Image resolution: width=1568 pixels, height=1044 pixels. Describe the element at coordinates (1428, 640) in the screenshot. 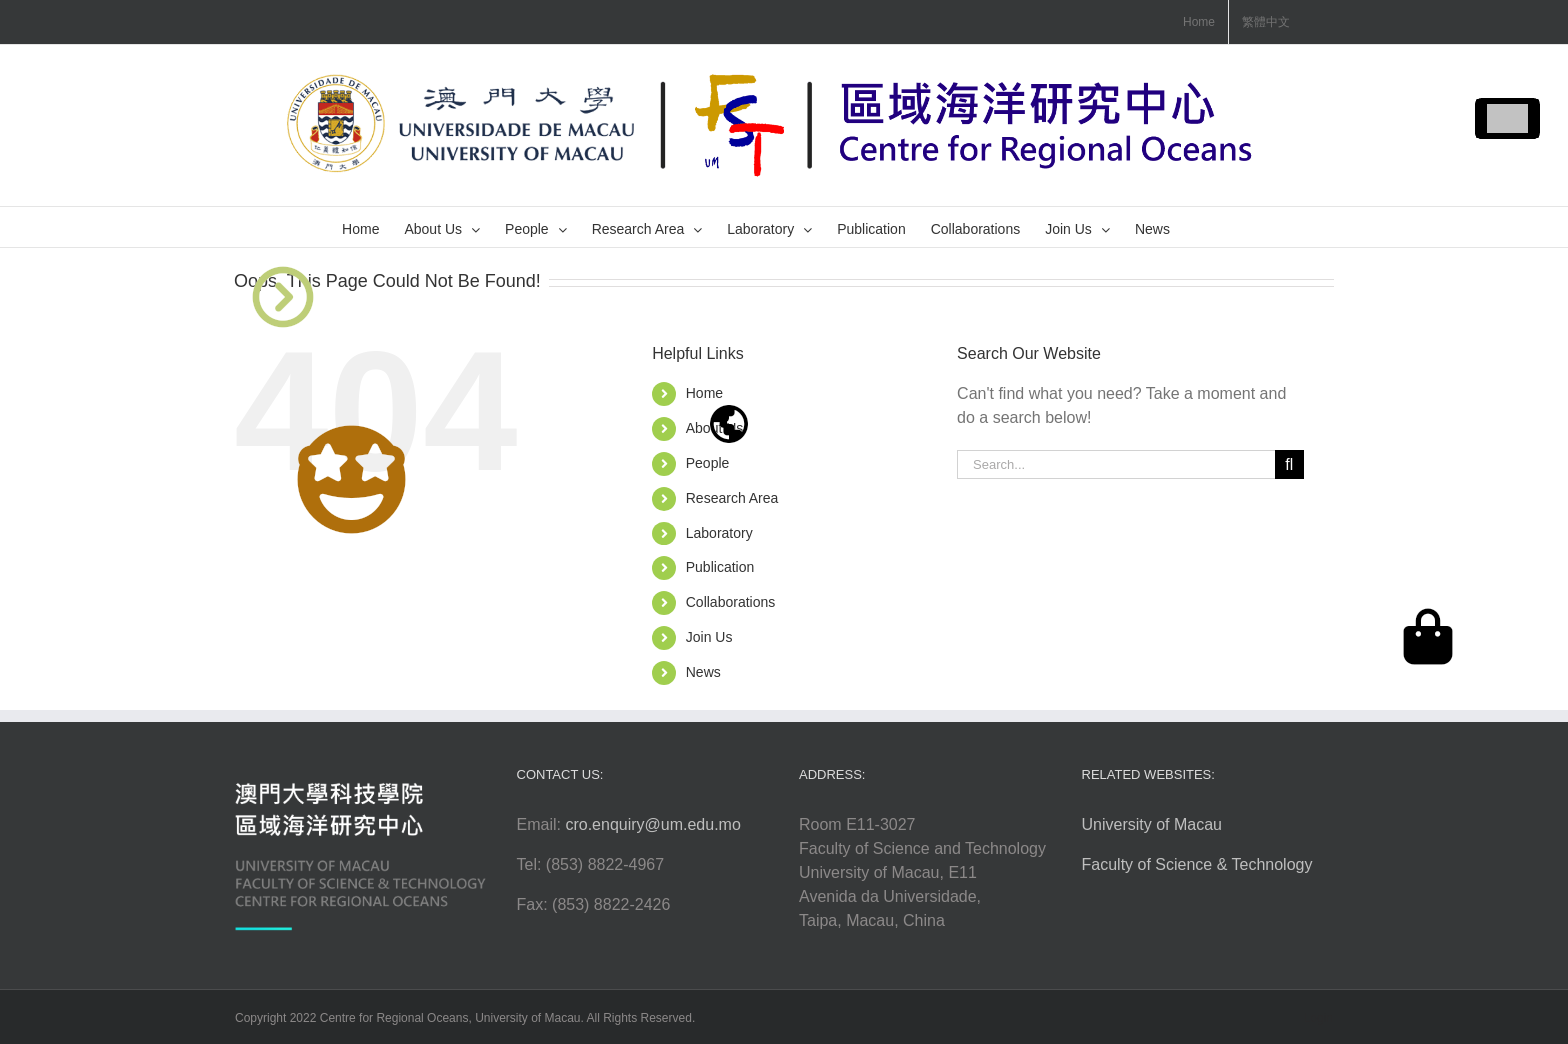

I see `view your shopping bag` at that location.